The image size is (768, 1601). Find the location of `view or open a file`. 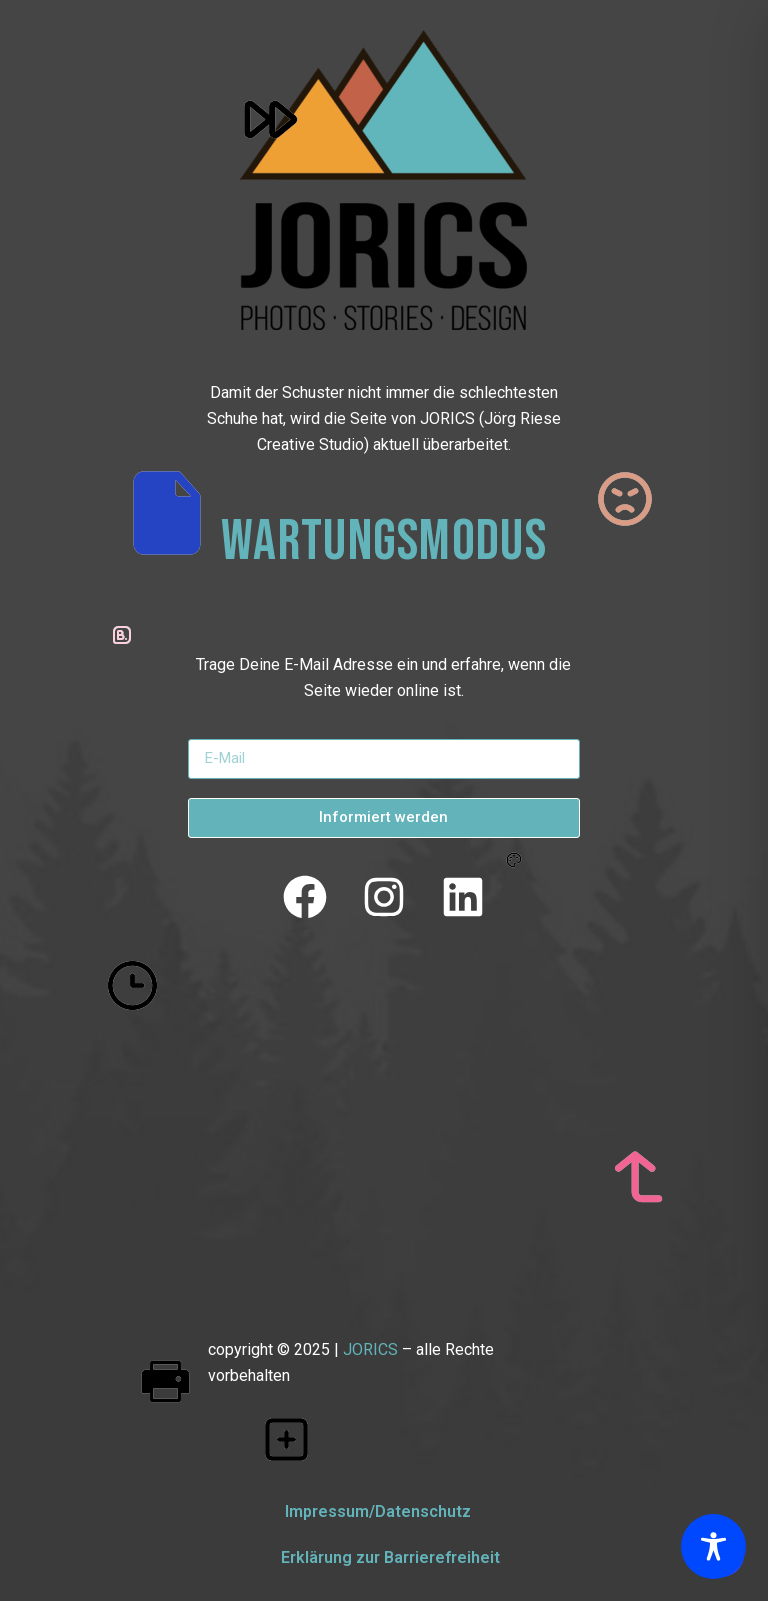

view or open a file is located at coordinates (167, 513).